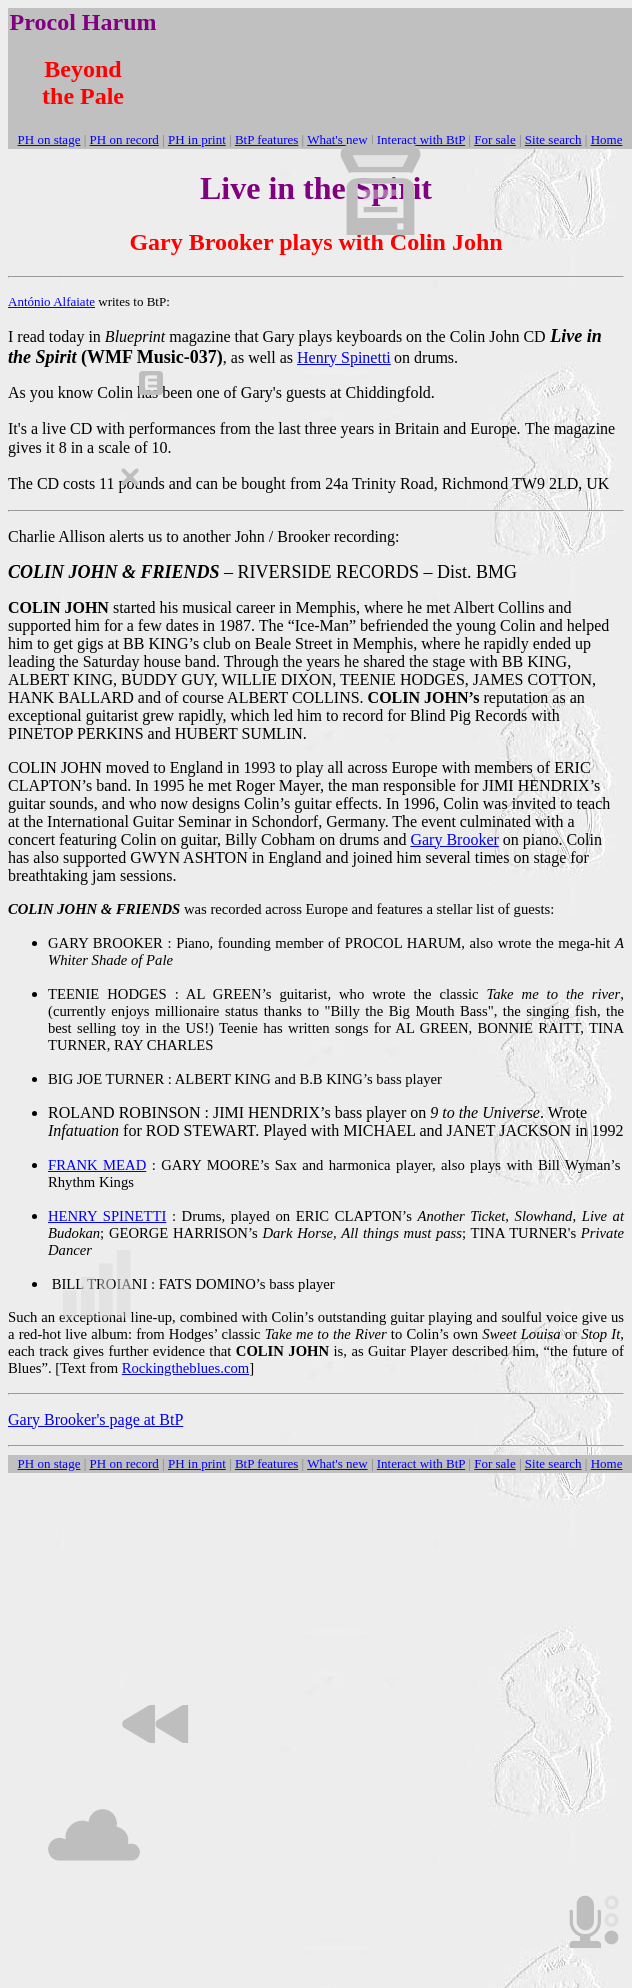  What do you see at coordinates (99, 1286) in the screenshot?
I see `indicates no cellular signal available` at bounding box center [99, 1286].